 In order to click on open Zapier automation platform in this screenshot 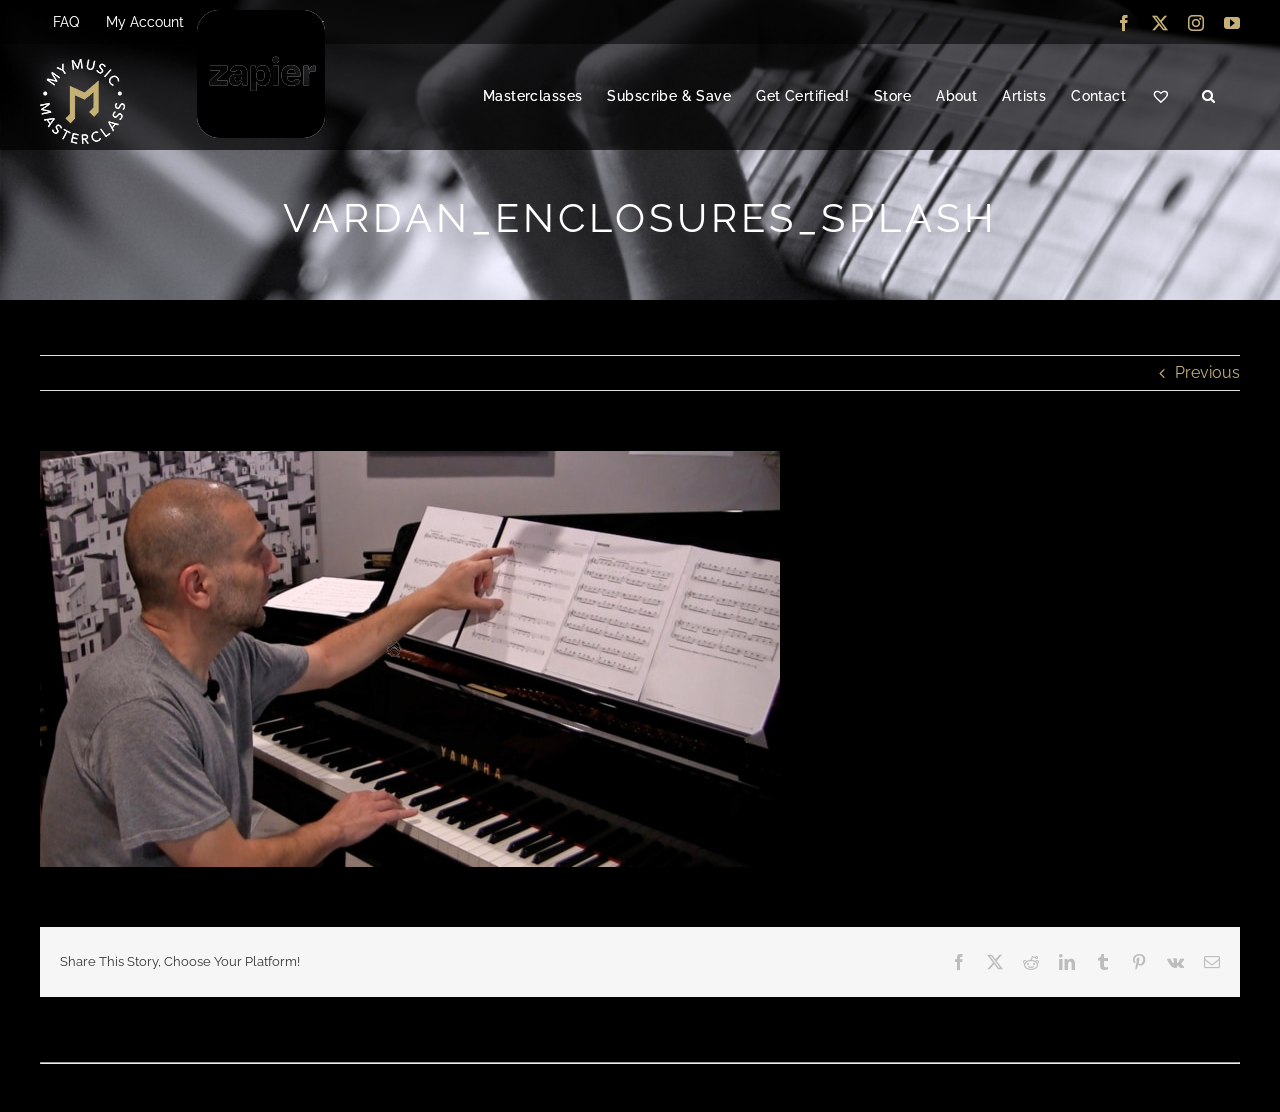, I will do `click(261, 74)`.